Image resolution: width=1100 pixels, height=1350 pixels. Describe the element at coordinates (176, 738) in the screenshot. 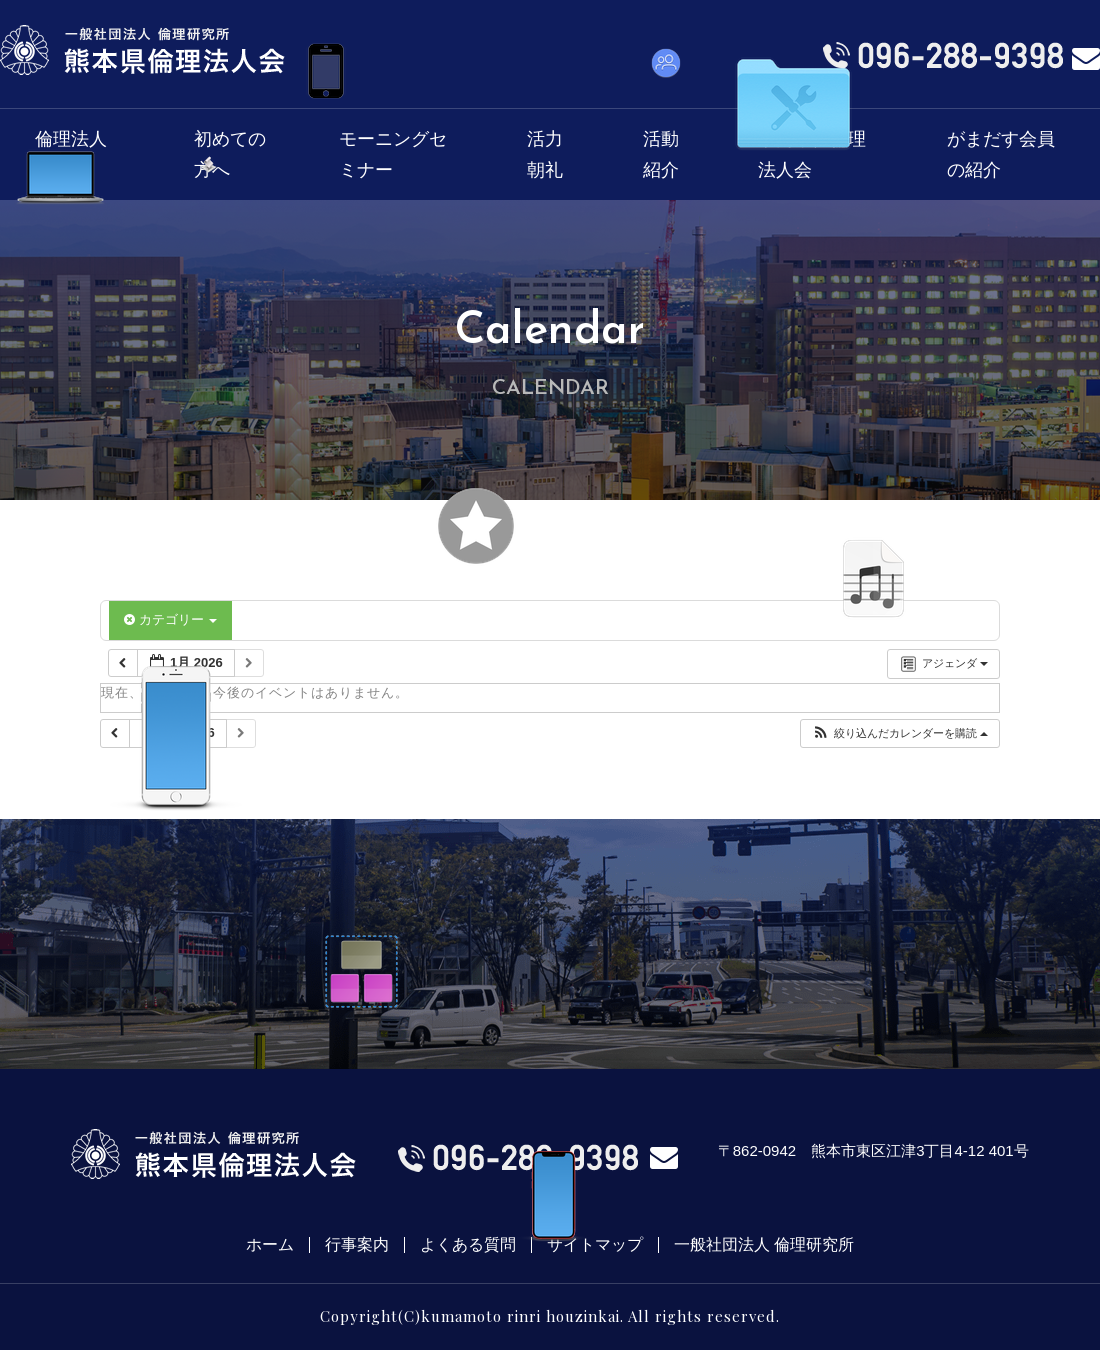

I see `indicates a connected iPhone device` at that location.